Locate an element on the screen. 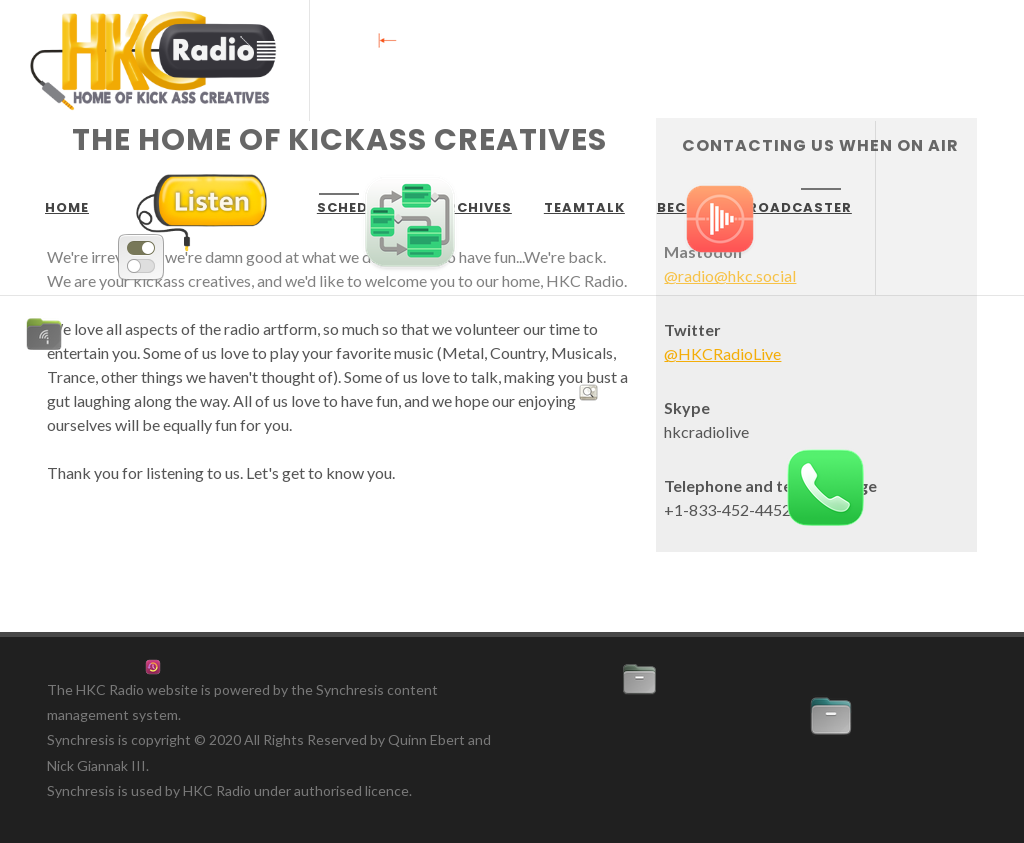  go to the first item in a list or sequence is located at coordinates (387, 40).